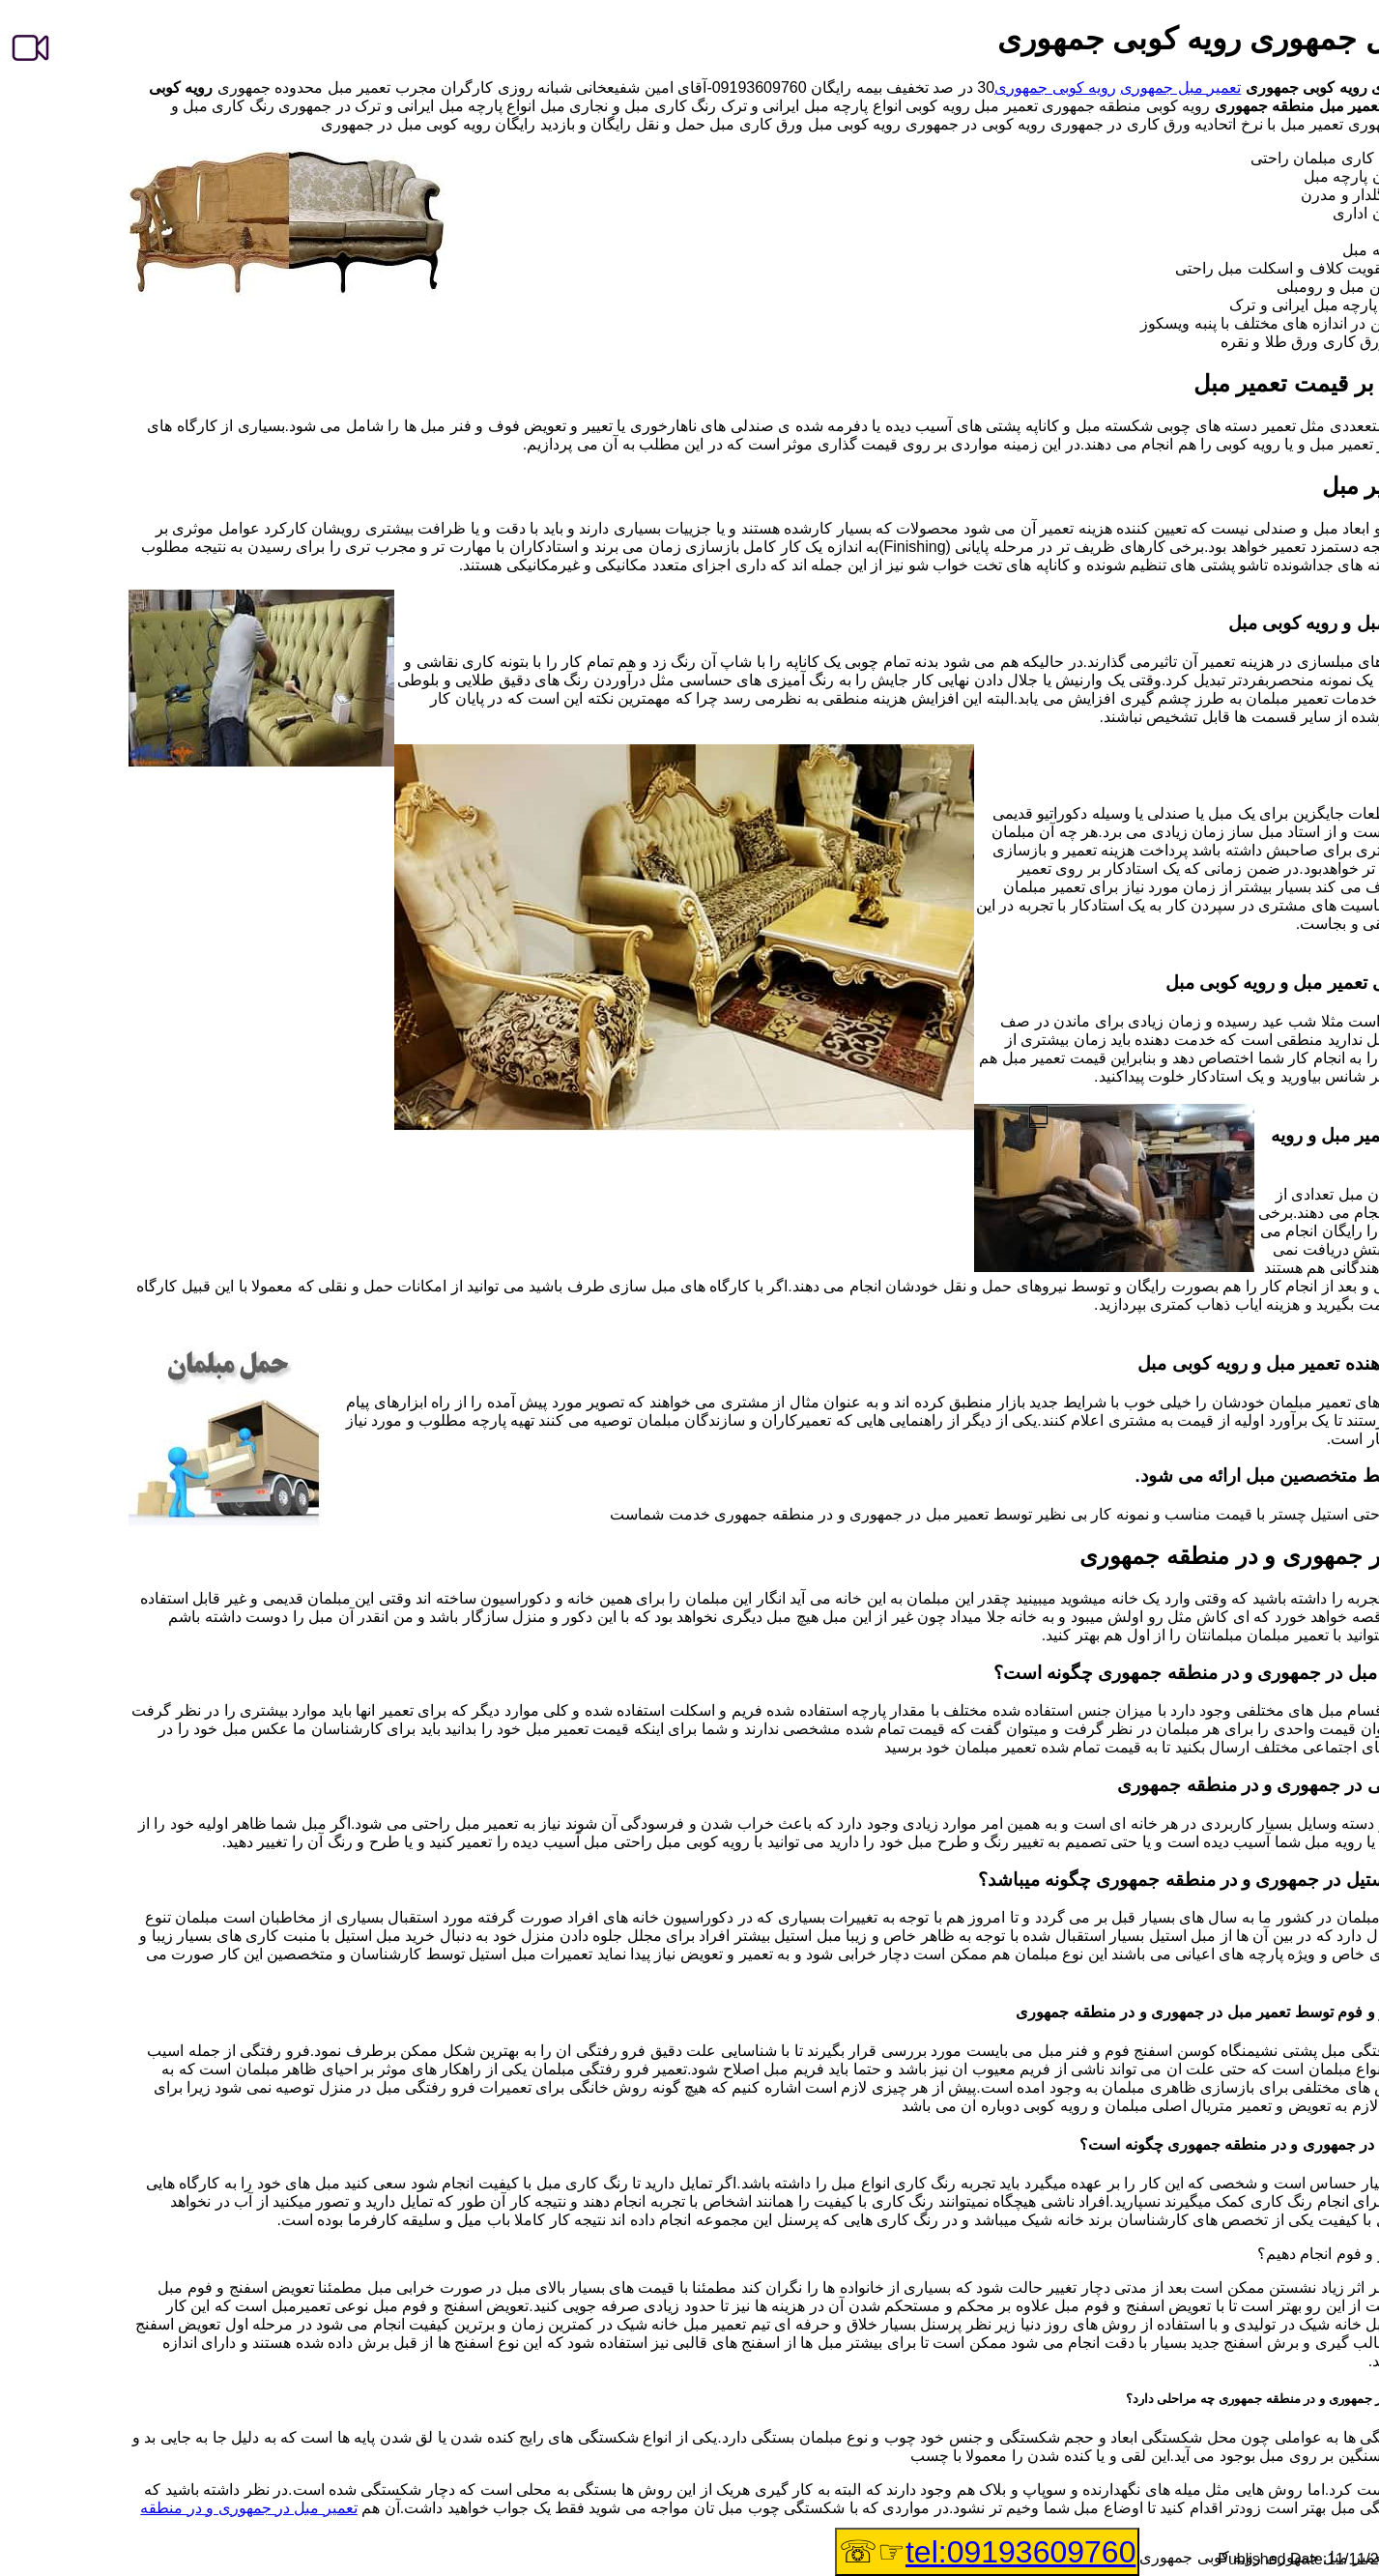 The height and width of the screenshot is (2576, 1379). I want to click on start a video call, so click(30, 47).